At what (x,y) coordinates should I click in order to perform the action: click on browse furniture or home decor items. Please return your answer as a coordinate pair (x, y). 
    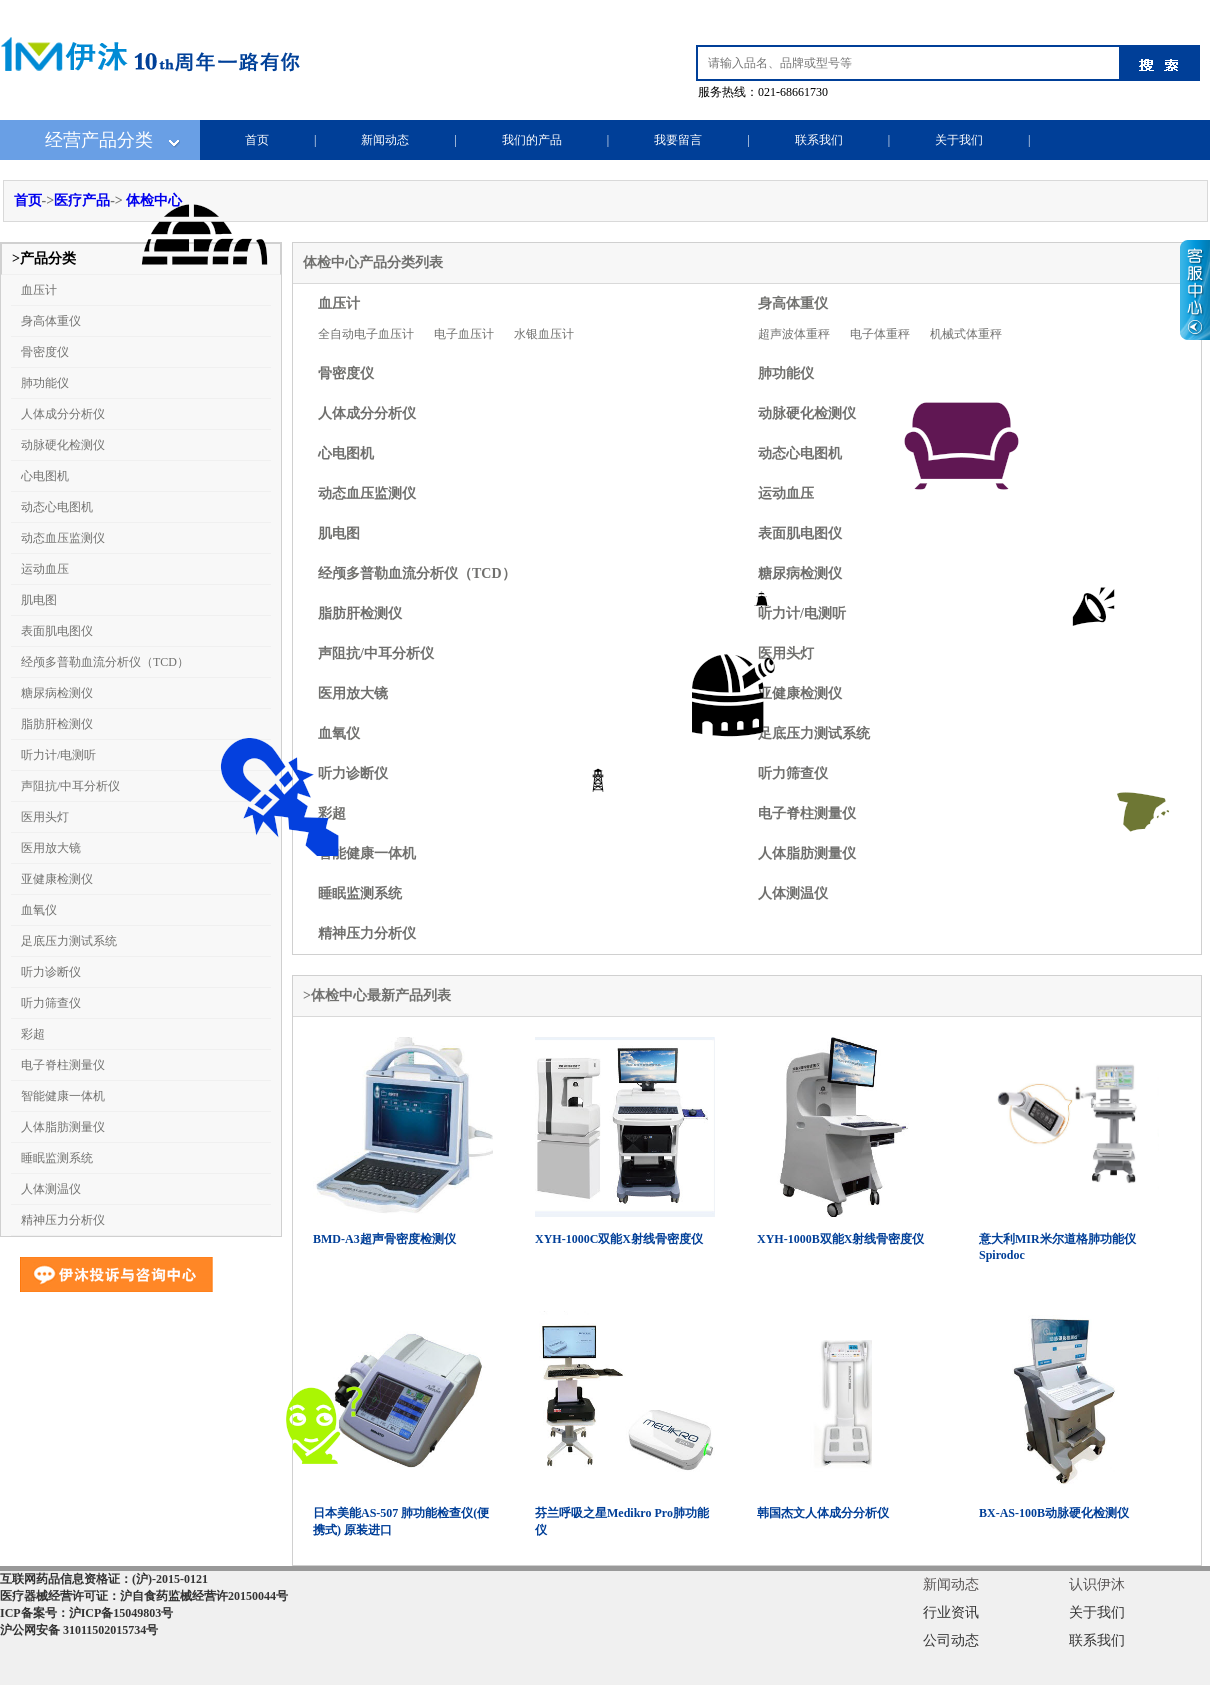
    Looking at the image, I should click on (961, 446).